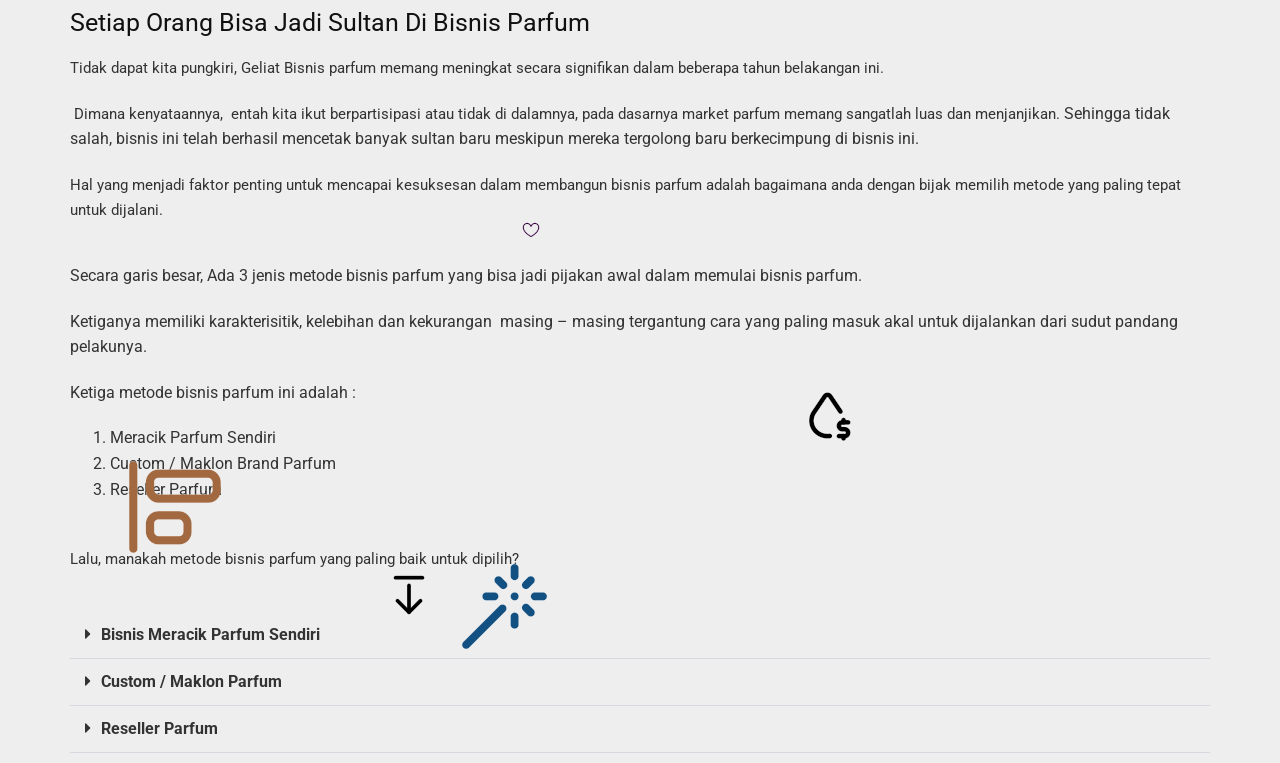 The width and height of the screenshot is (1280, 763). I want to click on like or favorite this item, so click(531, 230).